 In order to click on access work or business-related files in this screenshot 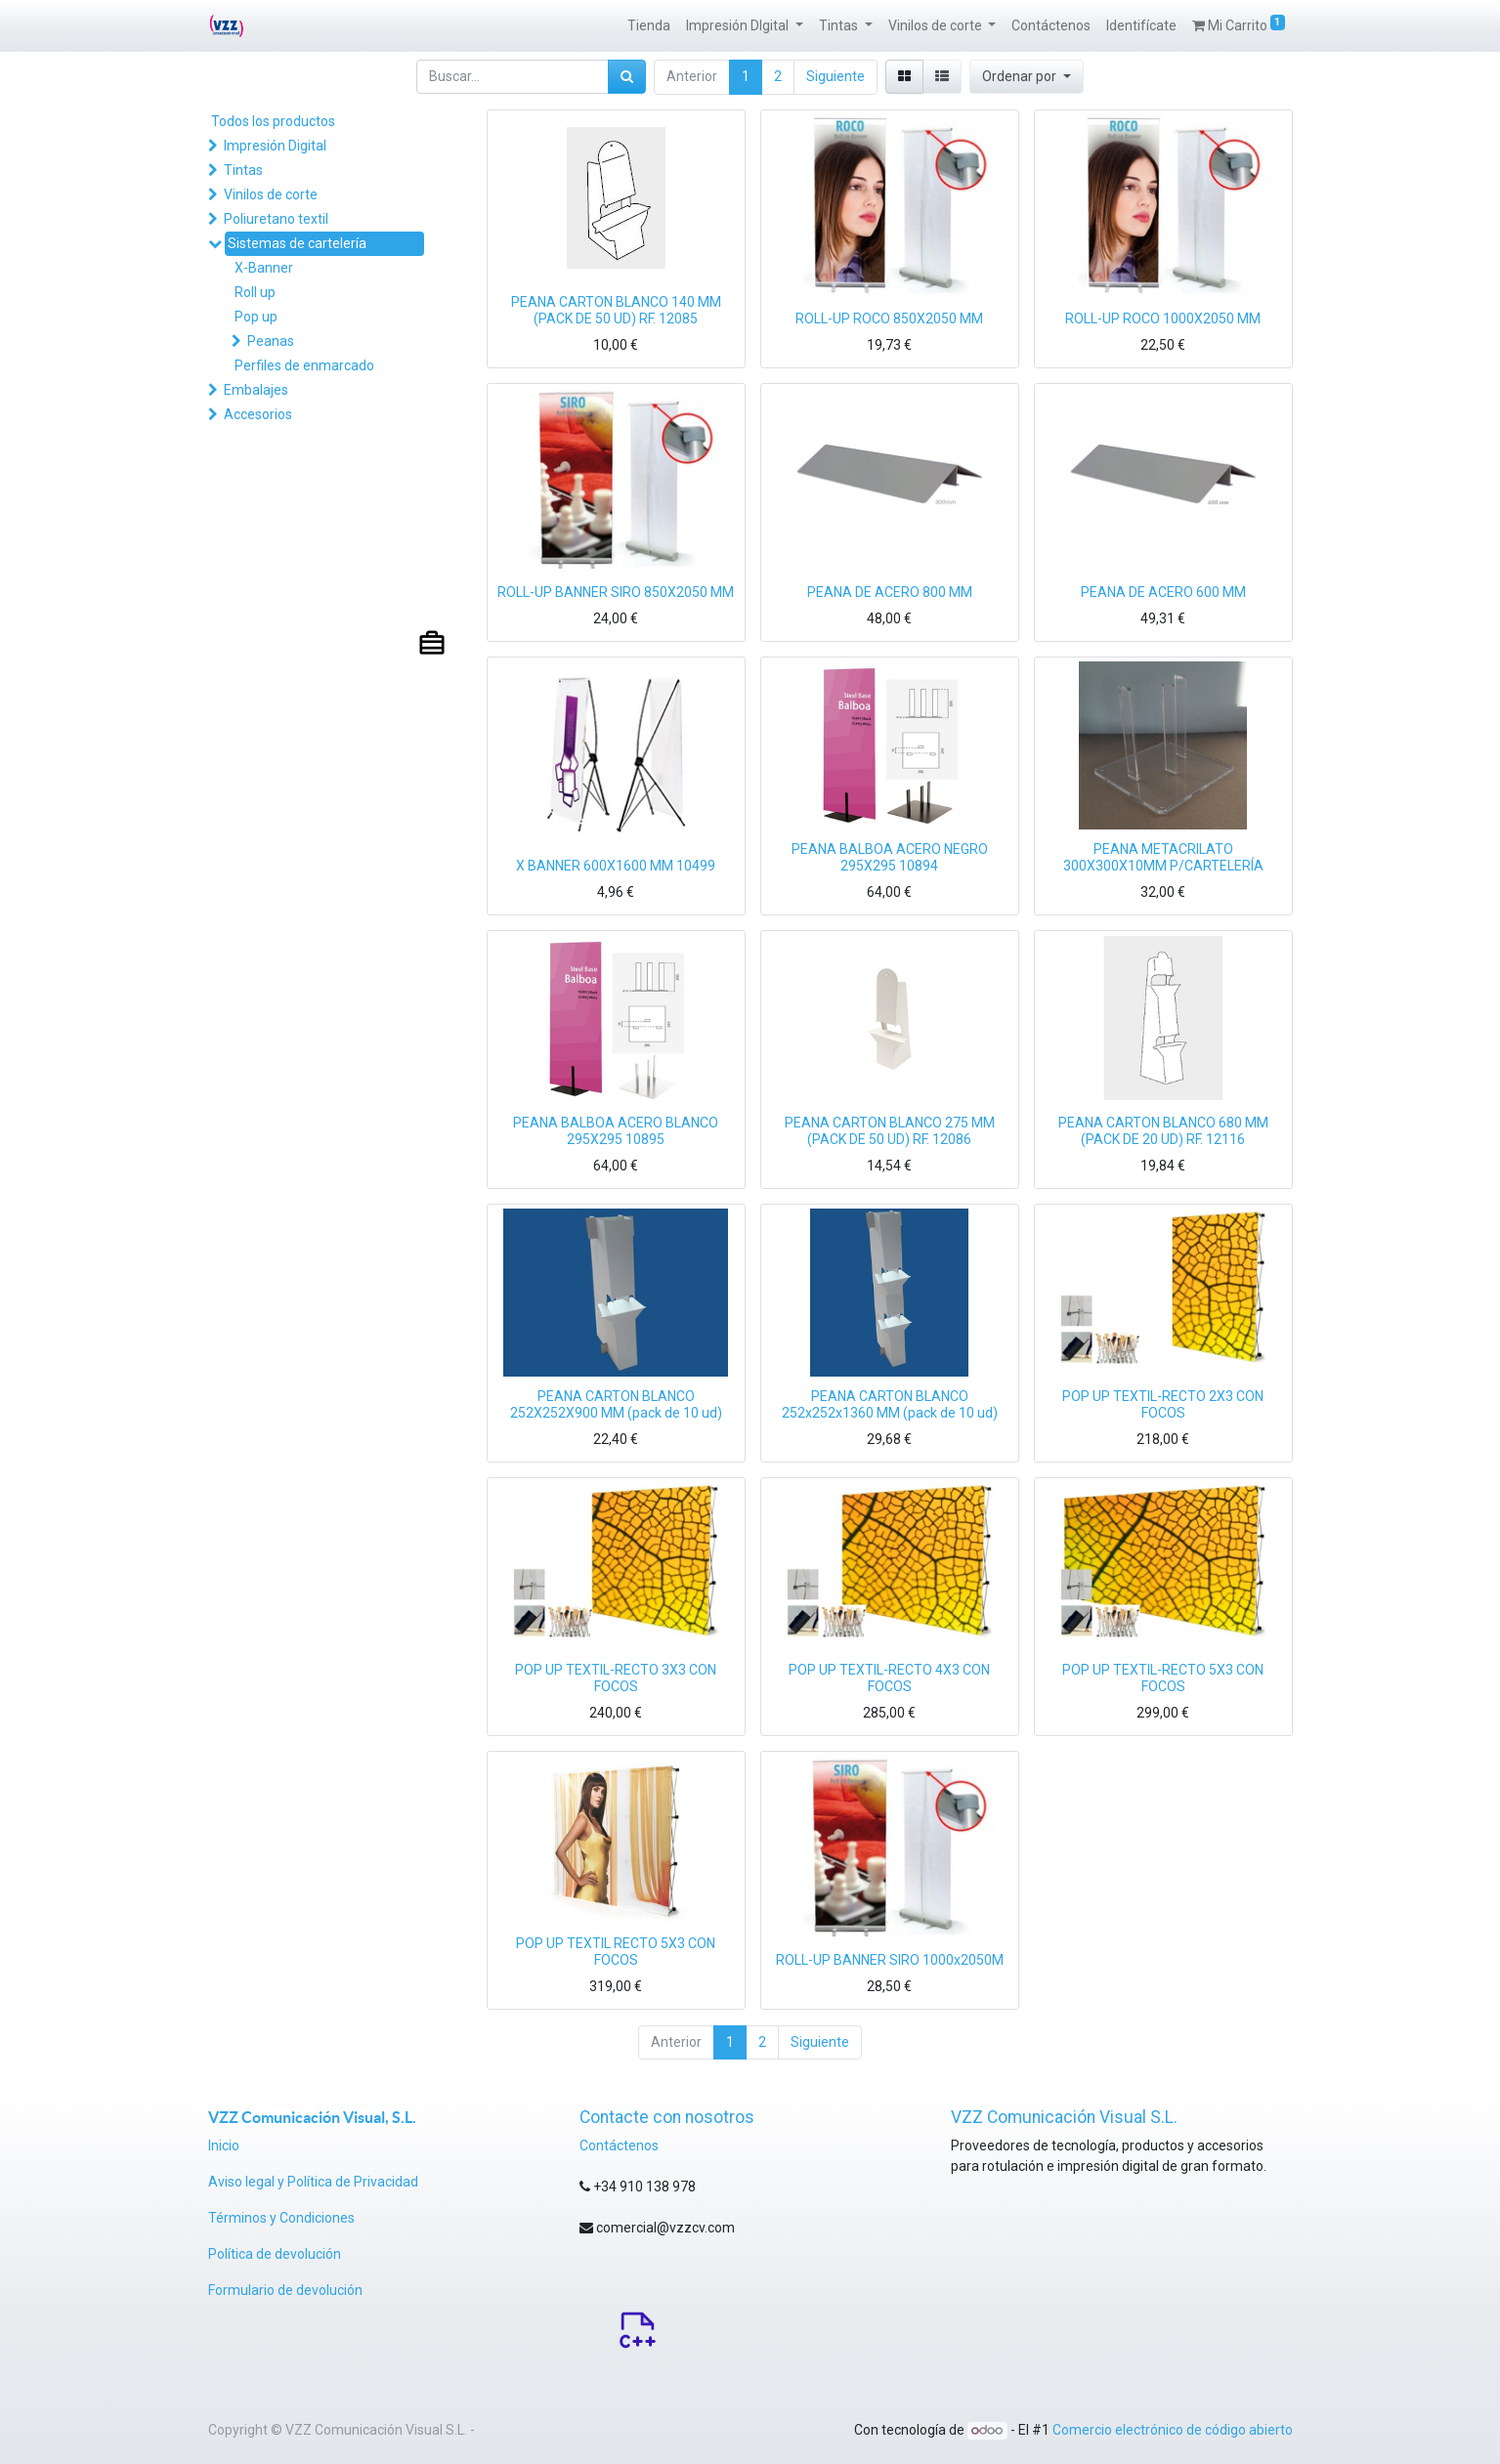, I will do `click(432, 644)`.